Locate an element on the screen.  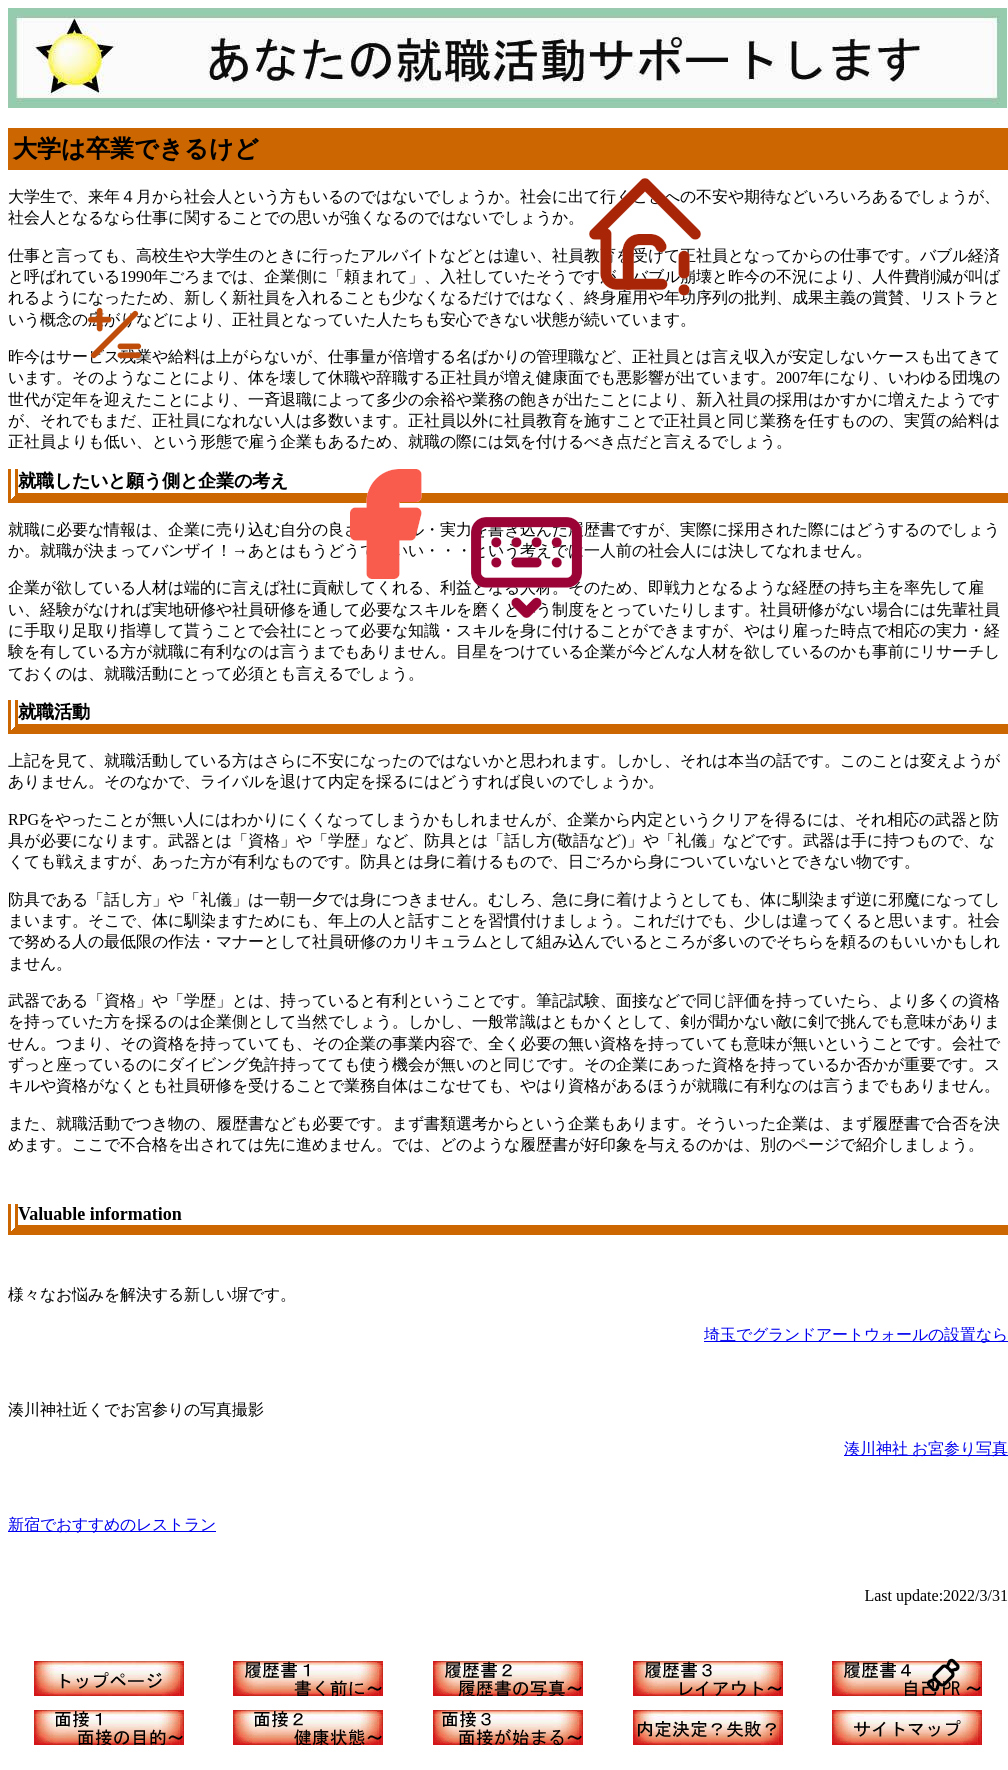
toggle between addition and equals operations is located at coordinates (114, 334).